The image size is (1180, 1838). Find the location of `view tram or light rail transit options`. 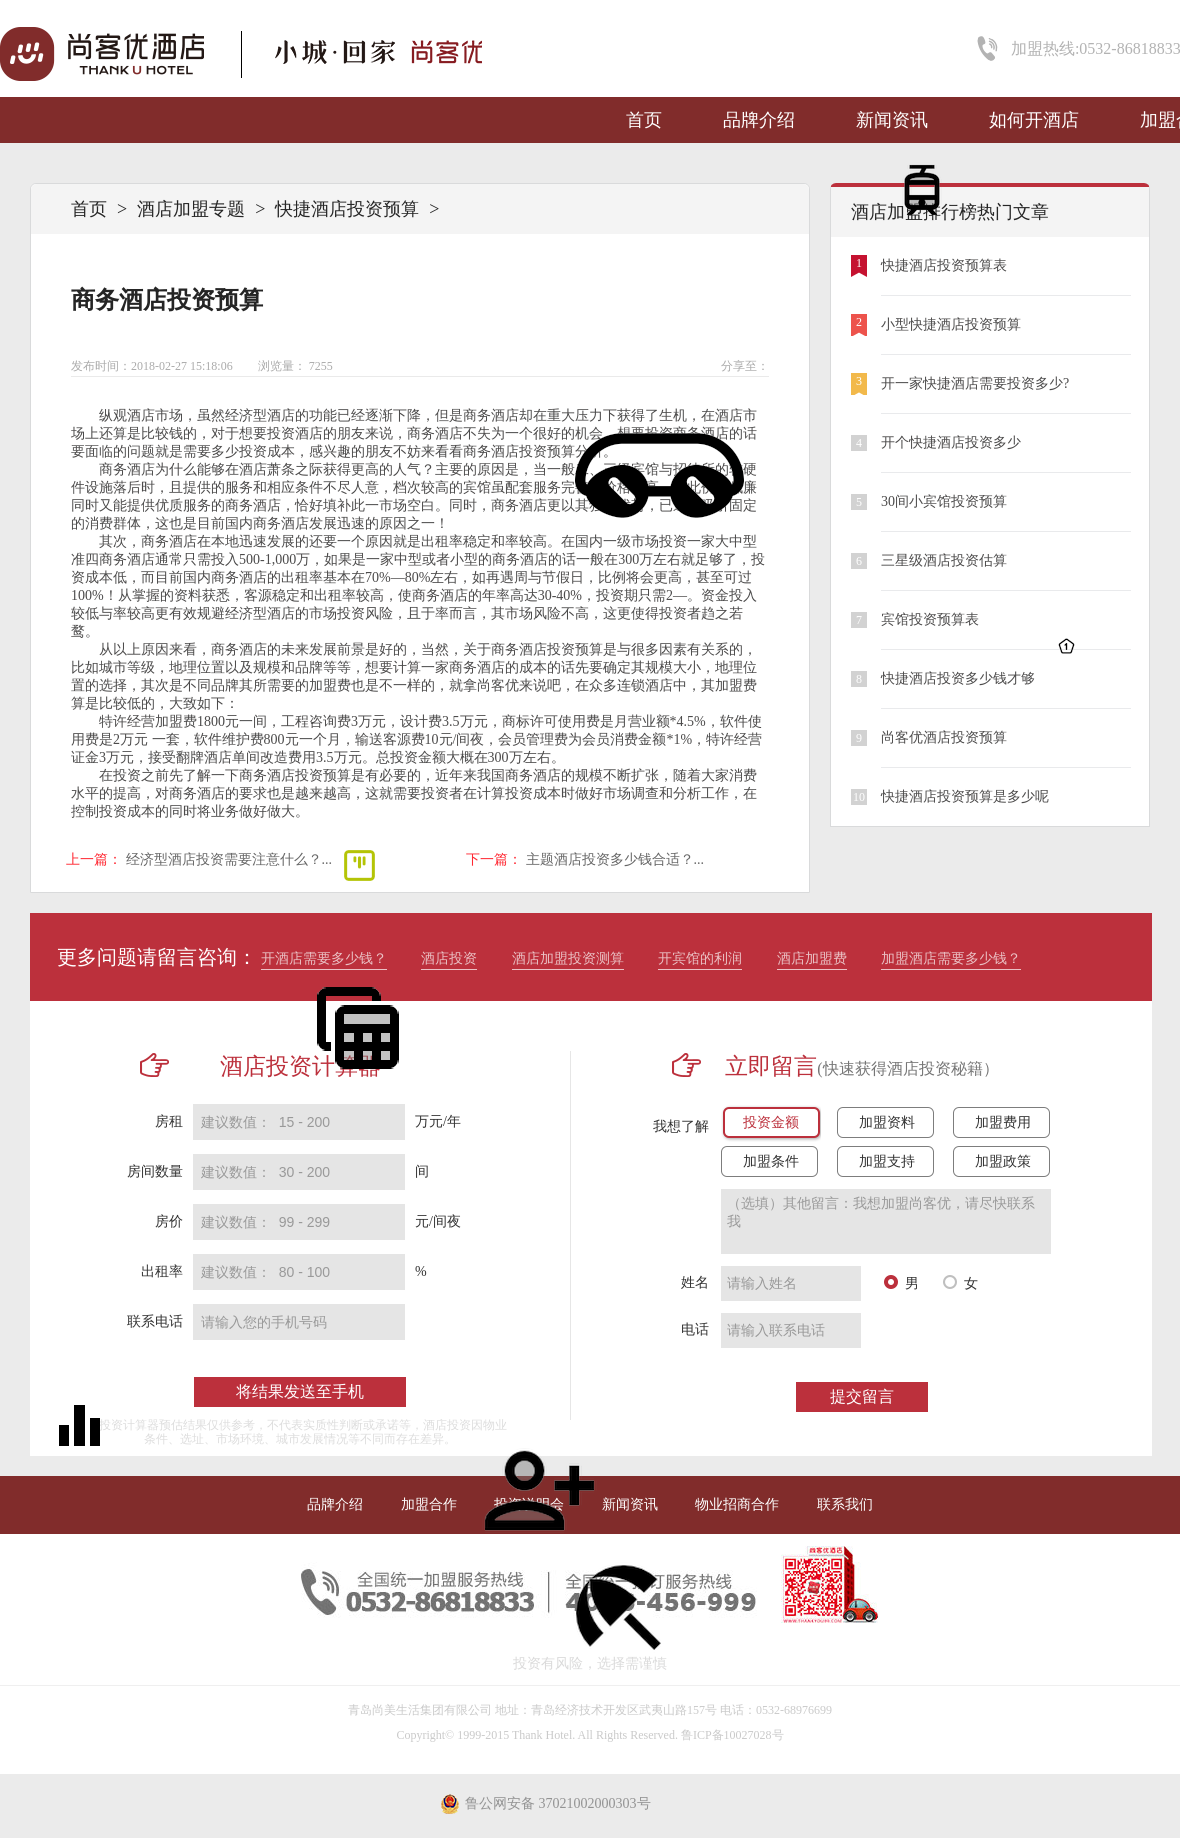

view tram or light rail transit options is located at coordinates (922, 190).